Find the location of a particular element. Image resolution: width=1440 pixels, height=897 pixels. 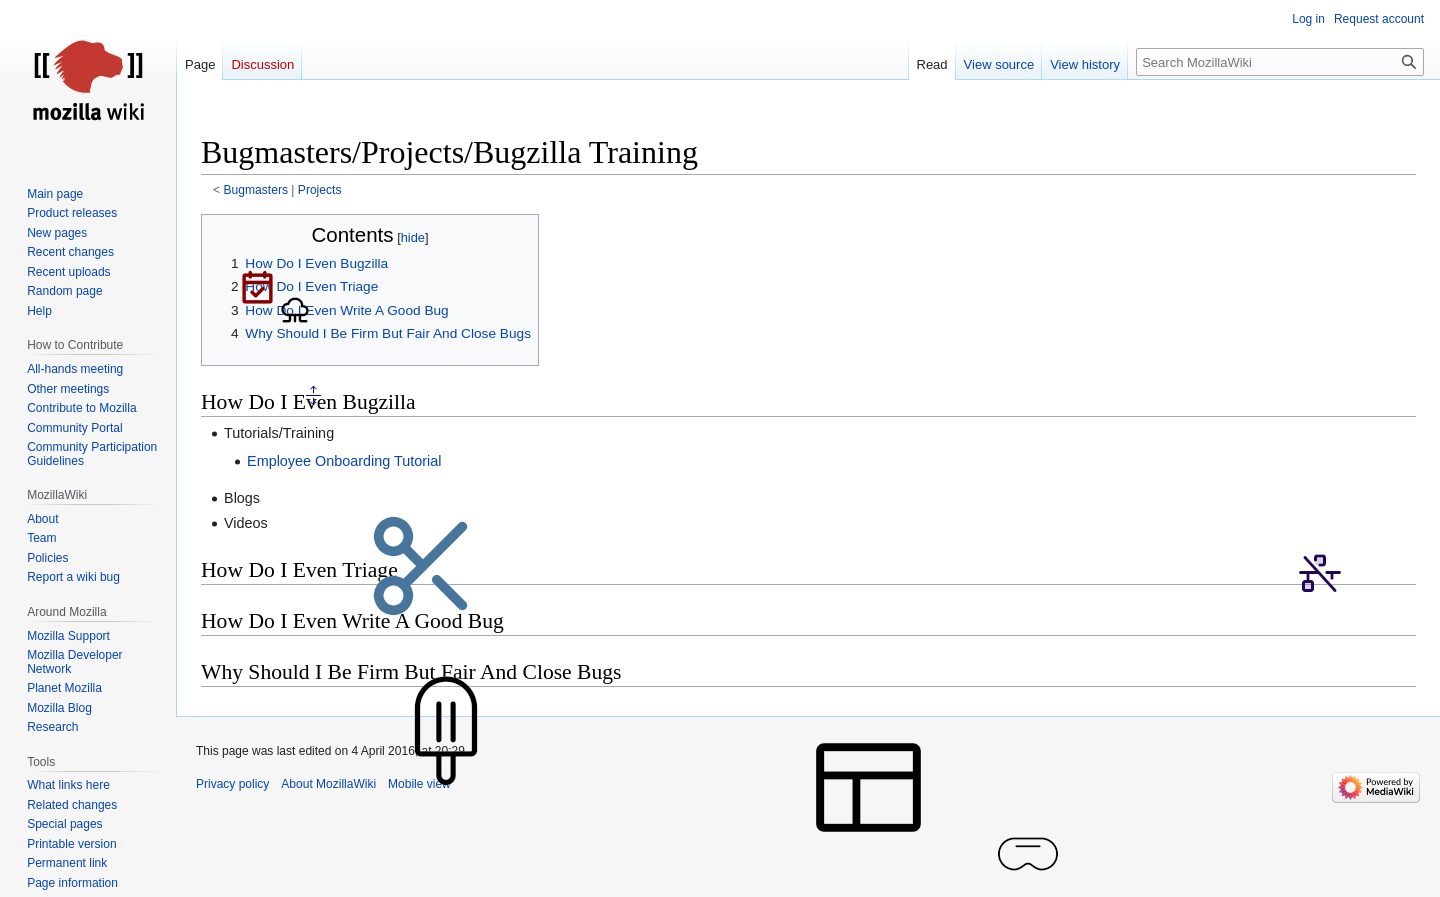

confirm or complete a scheduled event is located at coordinates (257, 288).